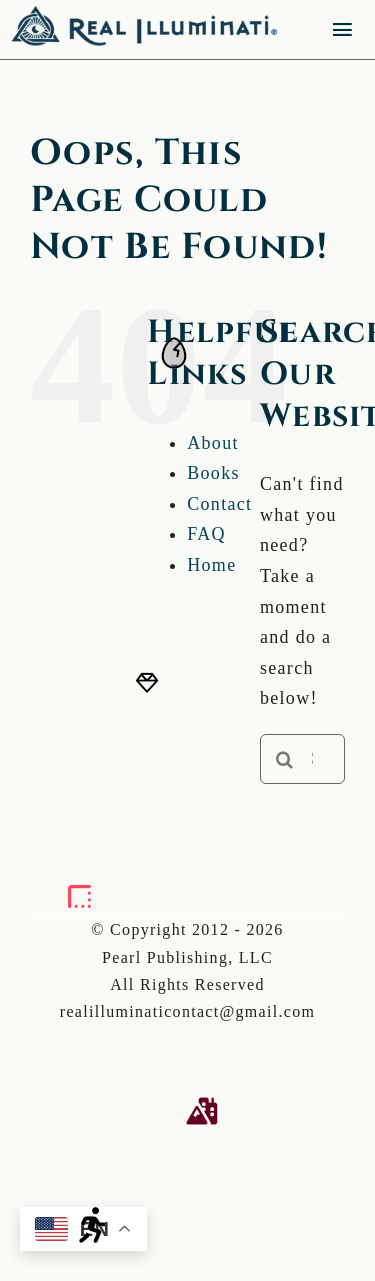 Image resolution: width=375 pixels, height=1281 pixels. I want to click on explore outdoor and urban destinations, so click(202, 1111).